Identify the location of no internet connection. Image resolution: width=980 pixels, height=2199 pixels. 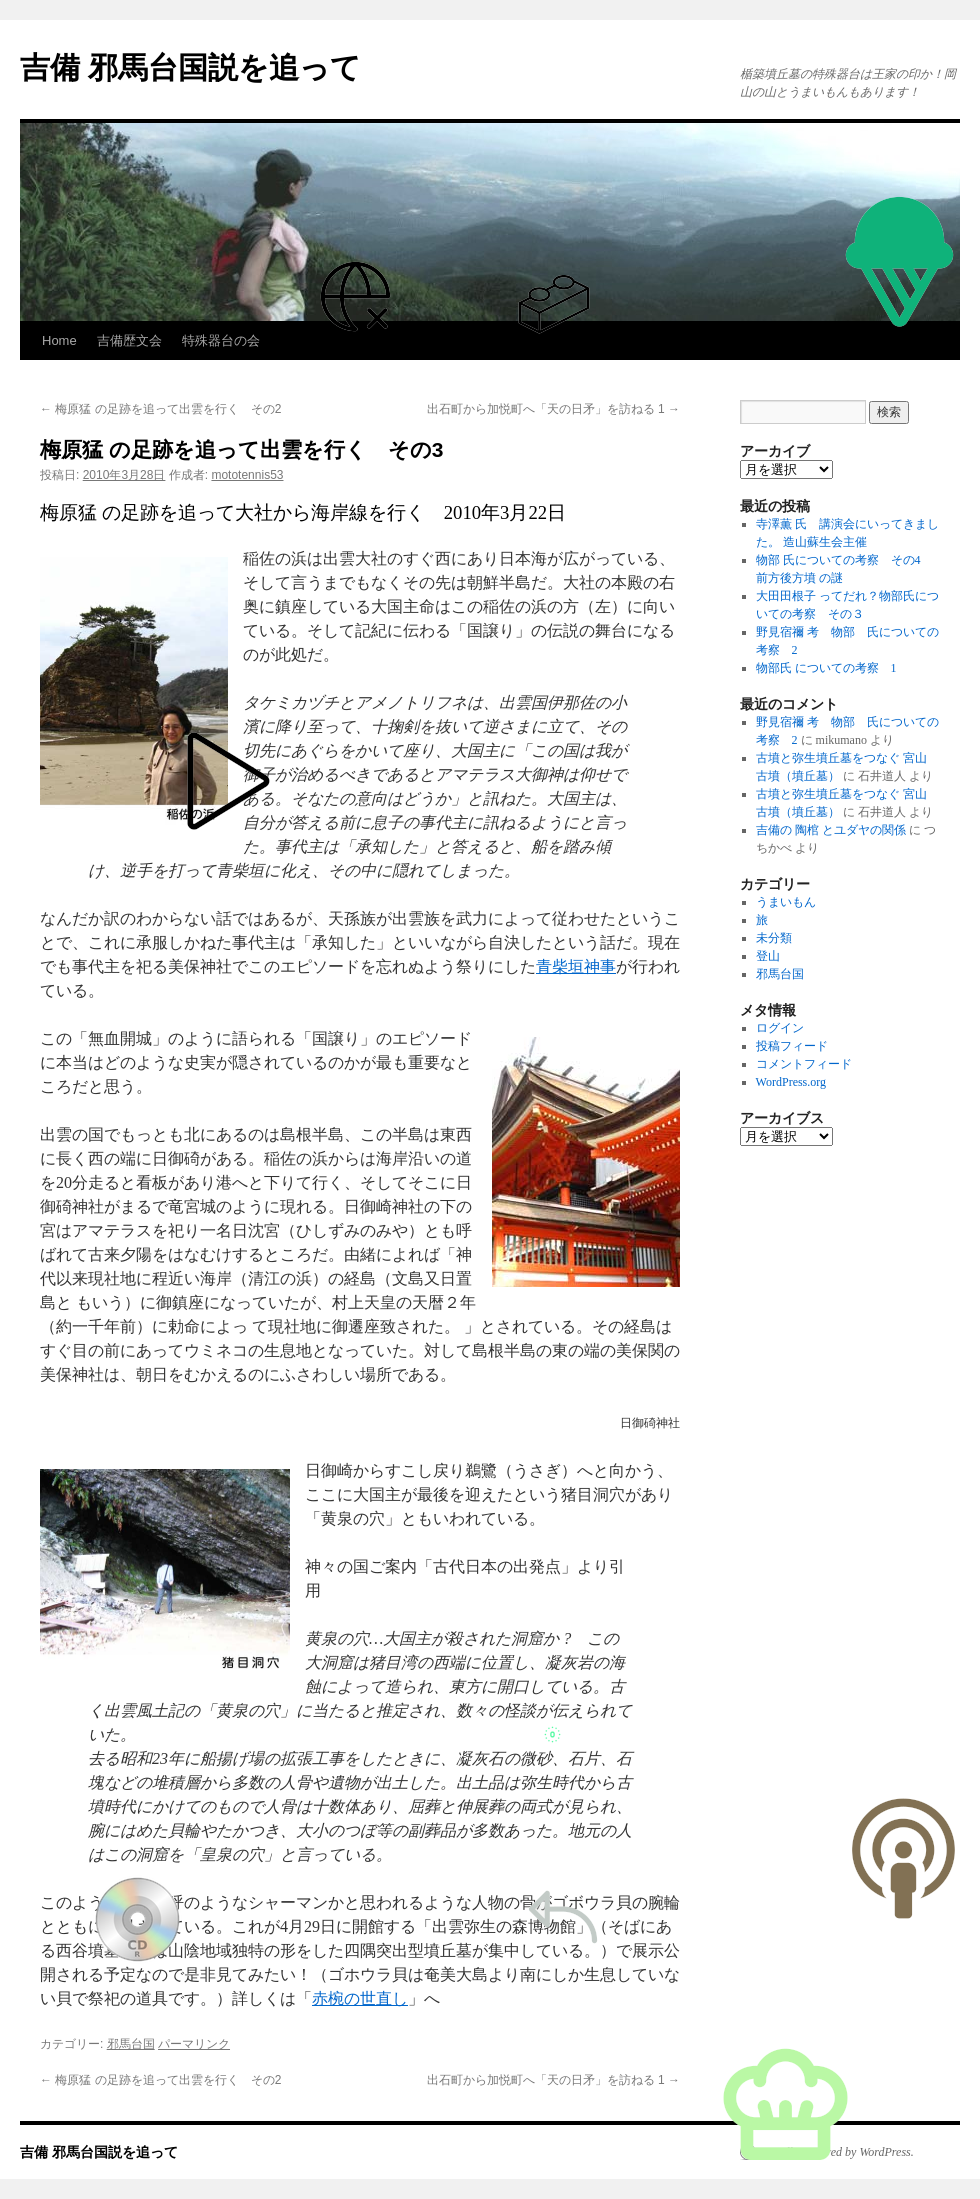
(355, 296).